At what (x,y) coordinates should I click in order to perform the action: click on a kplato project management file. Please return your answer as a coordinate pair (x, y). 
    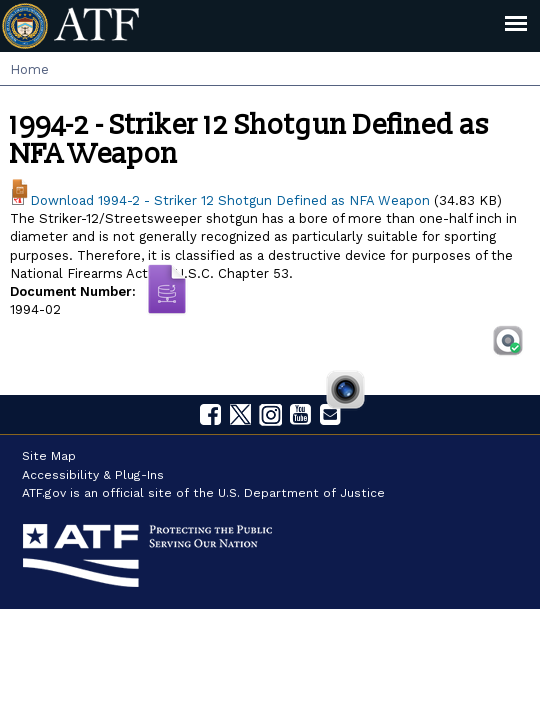
    Looking at the image, I should click on (20, 189).